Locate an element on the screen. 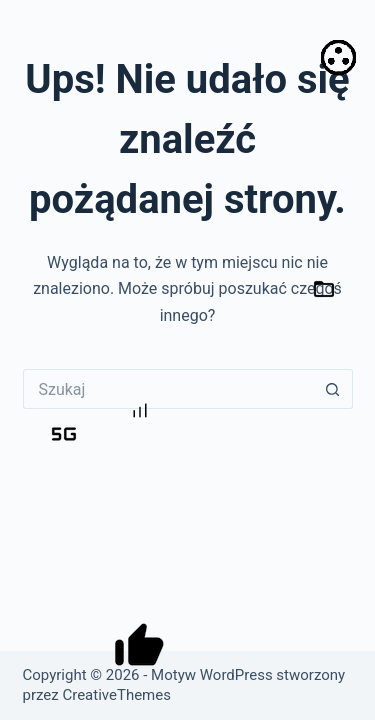  view group or team workspace is located at coordinates (338, 57).